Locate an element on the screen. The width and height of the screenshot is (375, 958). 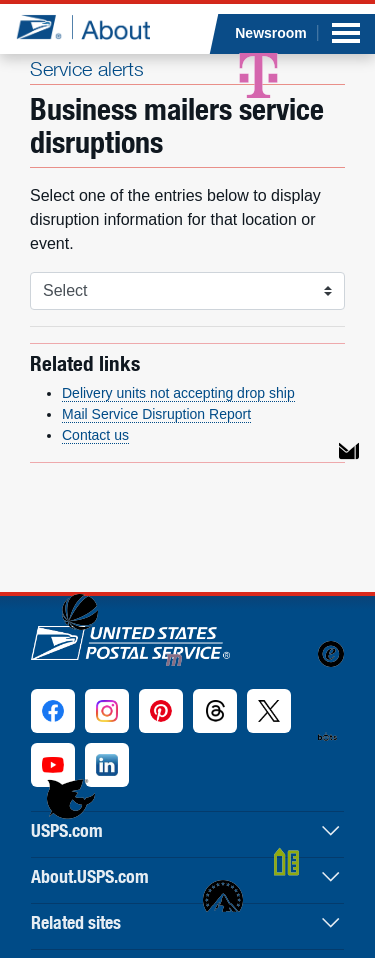
access design tools is located at coordinates (286, 861).